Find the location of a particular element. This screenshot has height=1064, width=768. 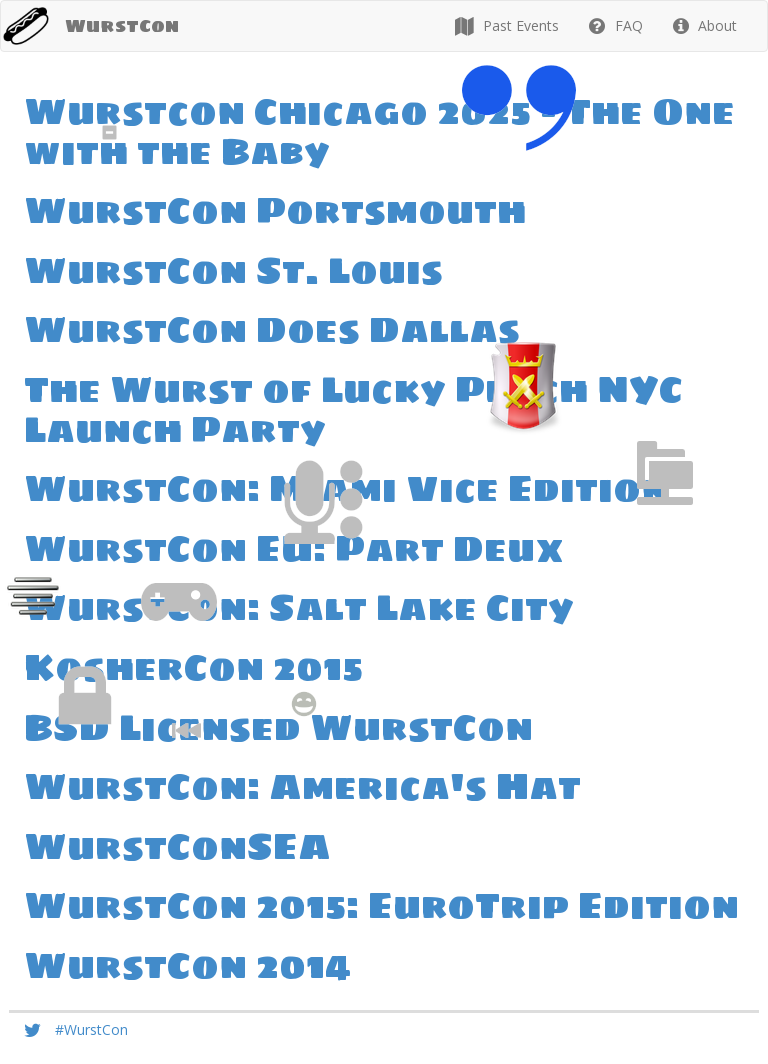

punctuation input mode is currently inactive is located at coordinates (519, 108).